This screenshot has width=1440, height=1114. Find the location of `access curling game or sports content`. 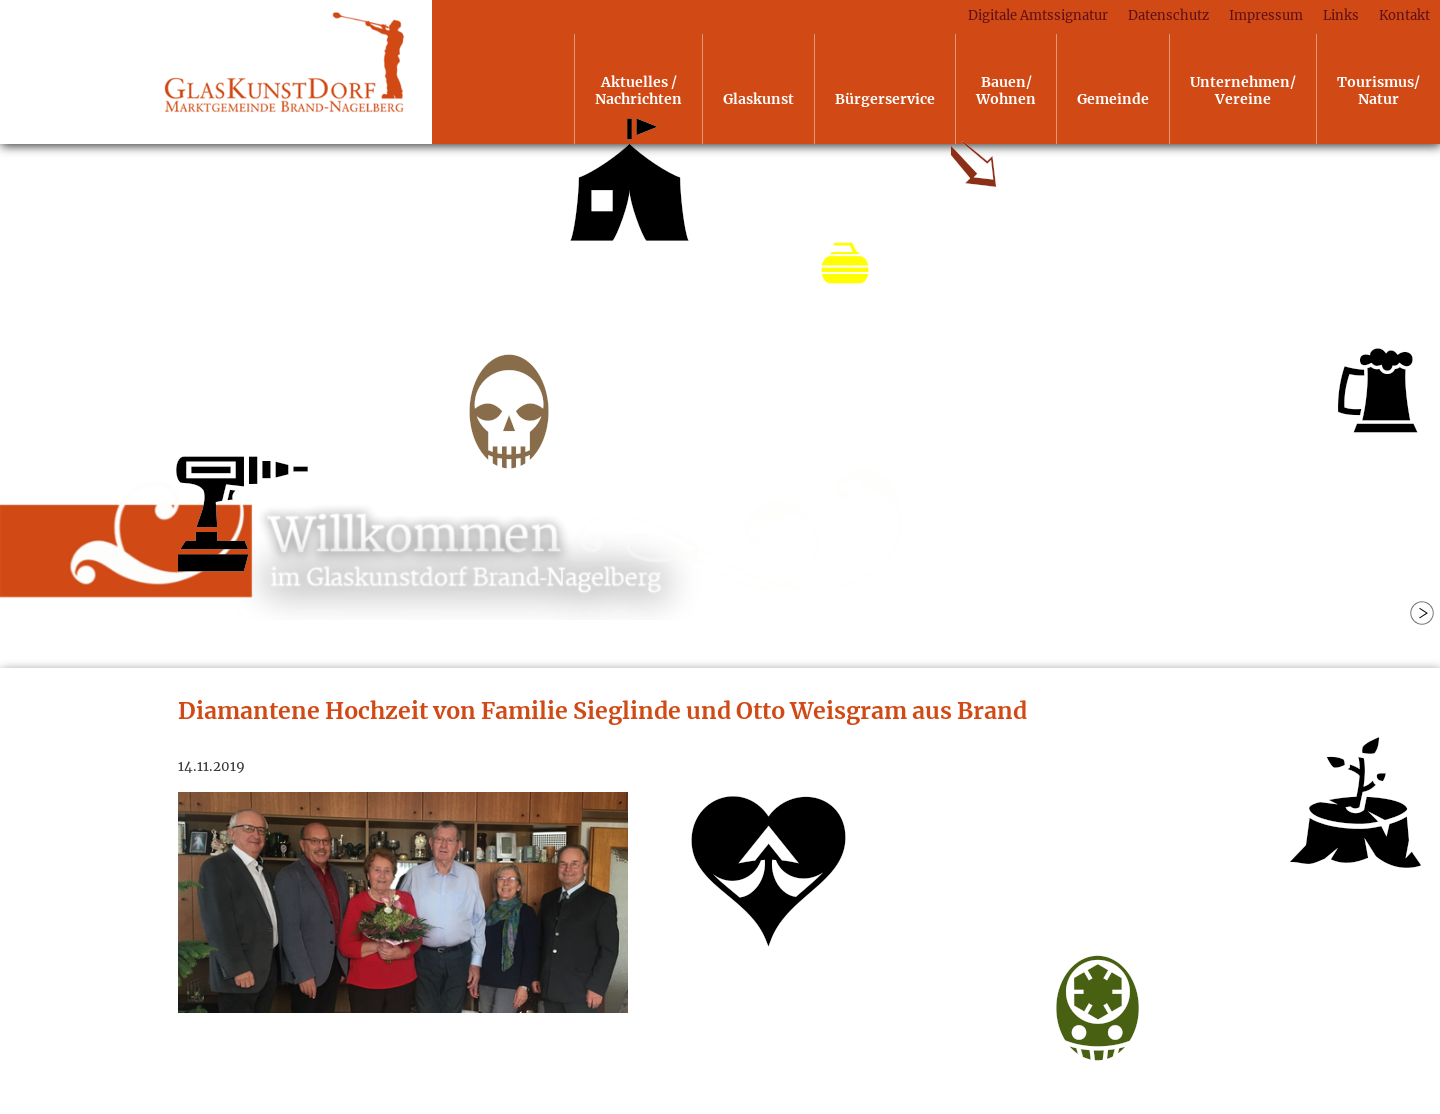

access curling game or sports content is located at coordinates (845, 260).